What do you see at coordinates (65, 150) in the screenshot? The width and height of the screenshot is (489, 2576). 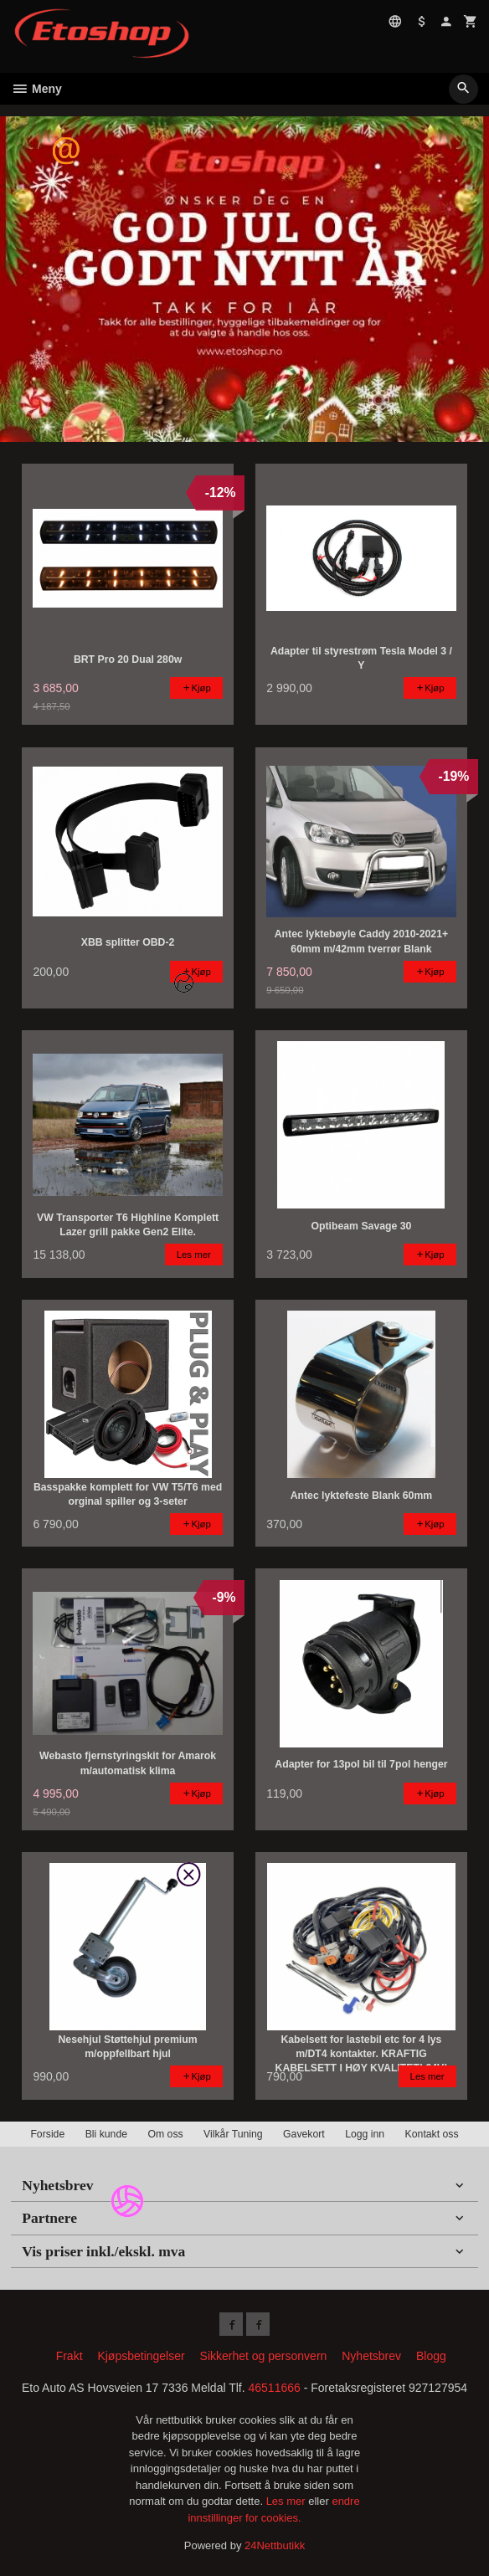 I see `mention a user in a comment or message` at bounding box center [65, 150].